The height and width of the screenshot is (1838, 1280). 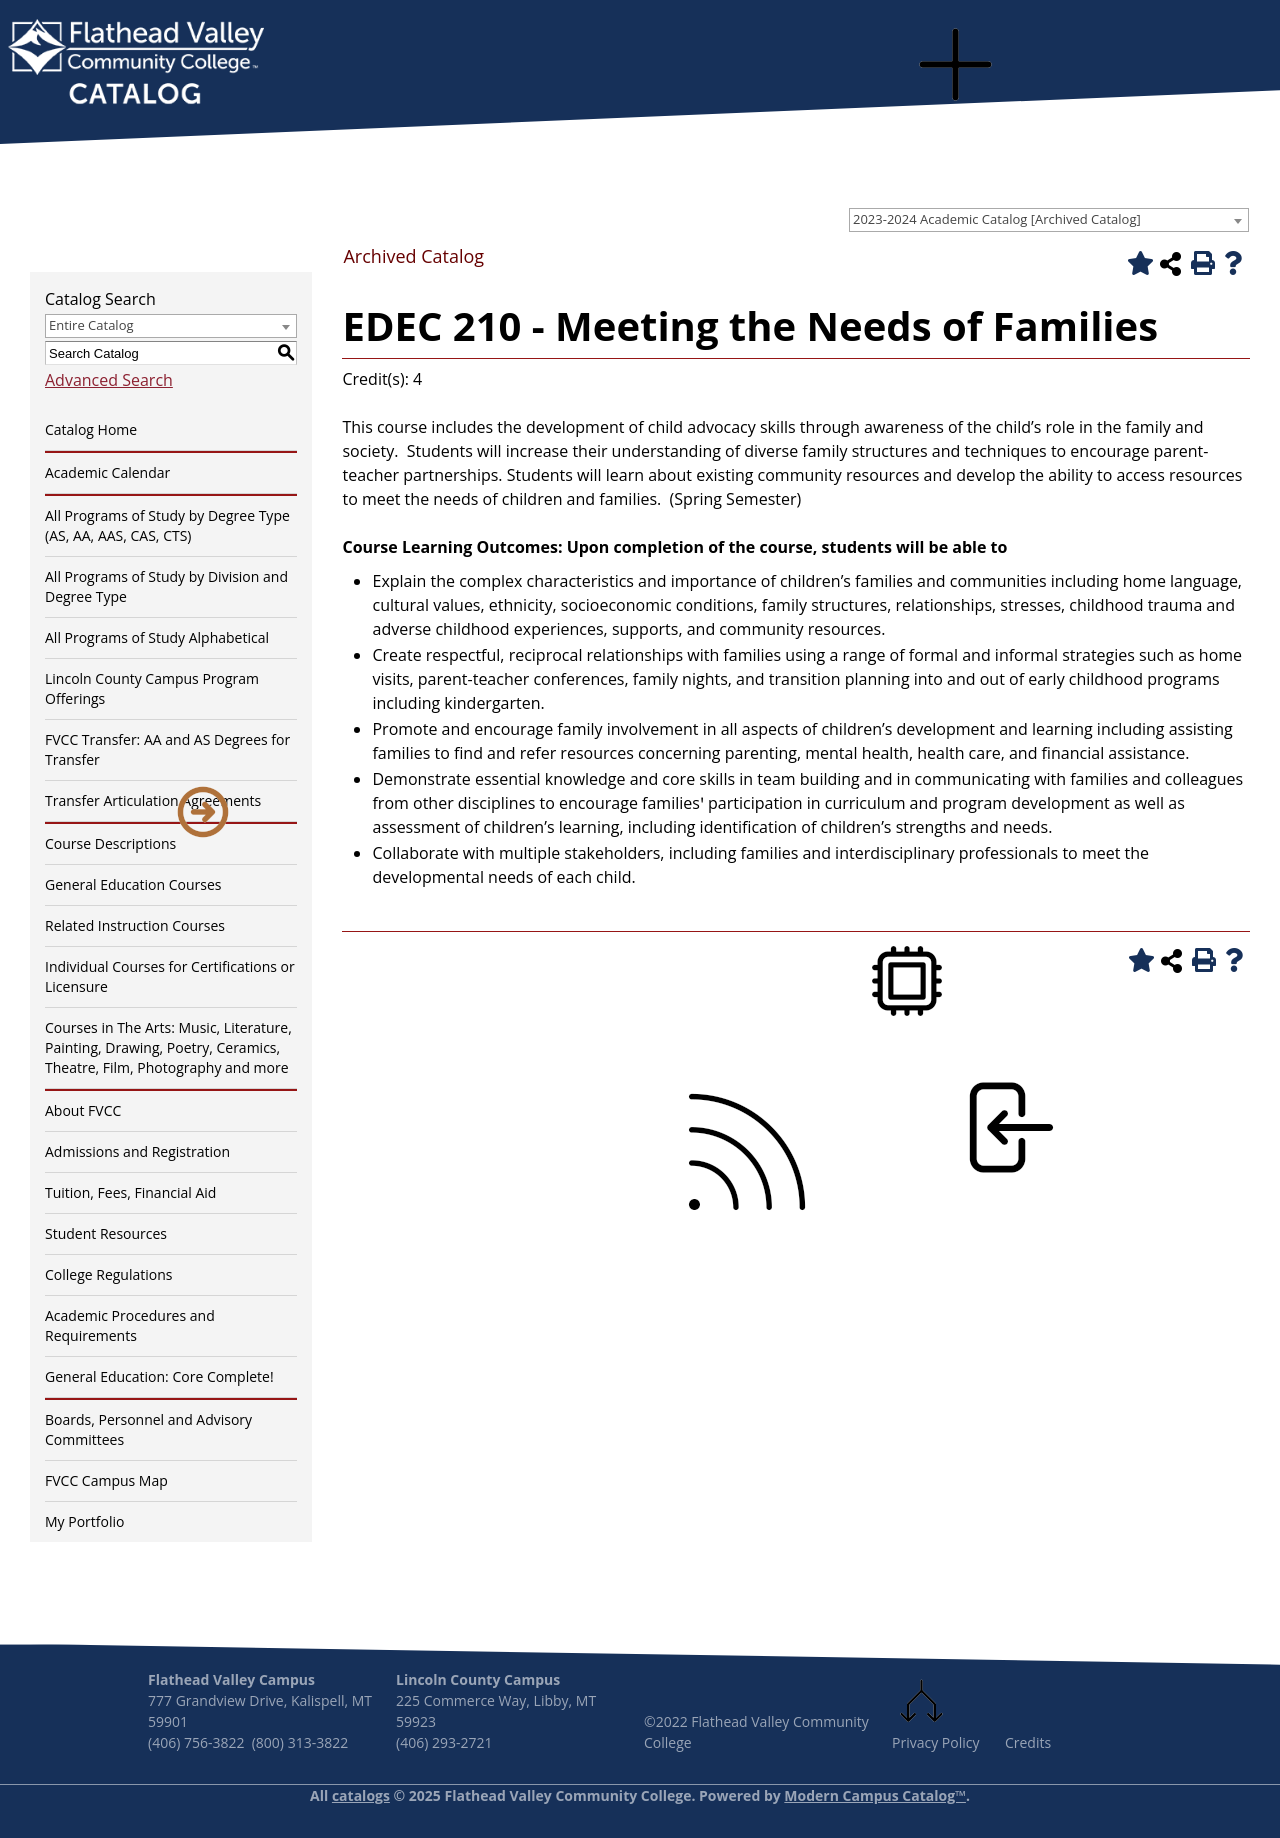 What do you see at coordinates (741, 1157) in the screenshot?
I see `subscribe to RSS feed` at bounding box center [741, 1157].